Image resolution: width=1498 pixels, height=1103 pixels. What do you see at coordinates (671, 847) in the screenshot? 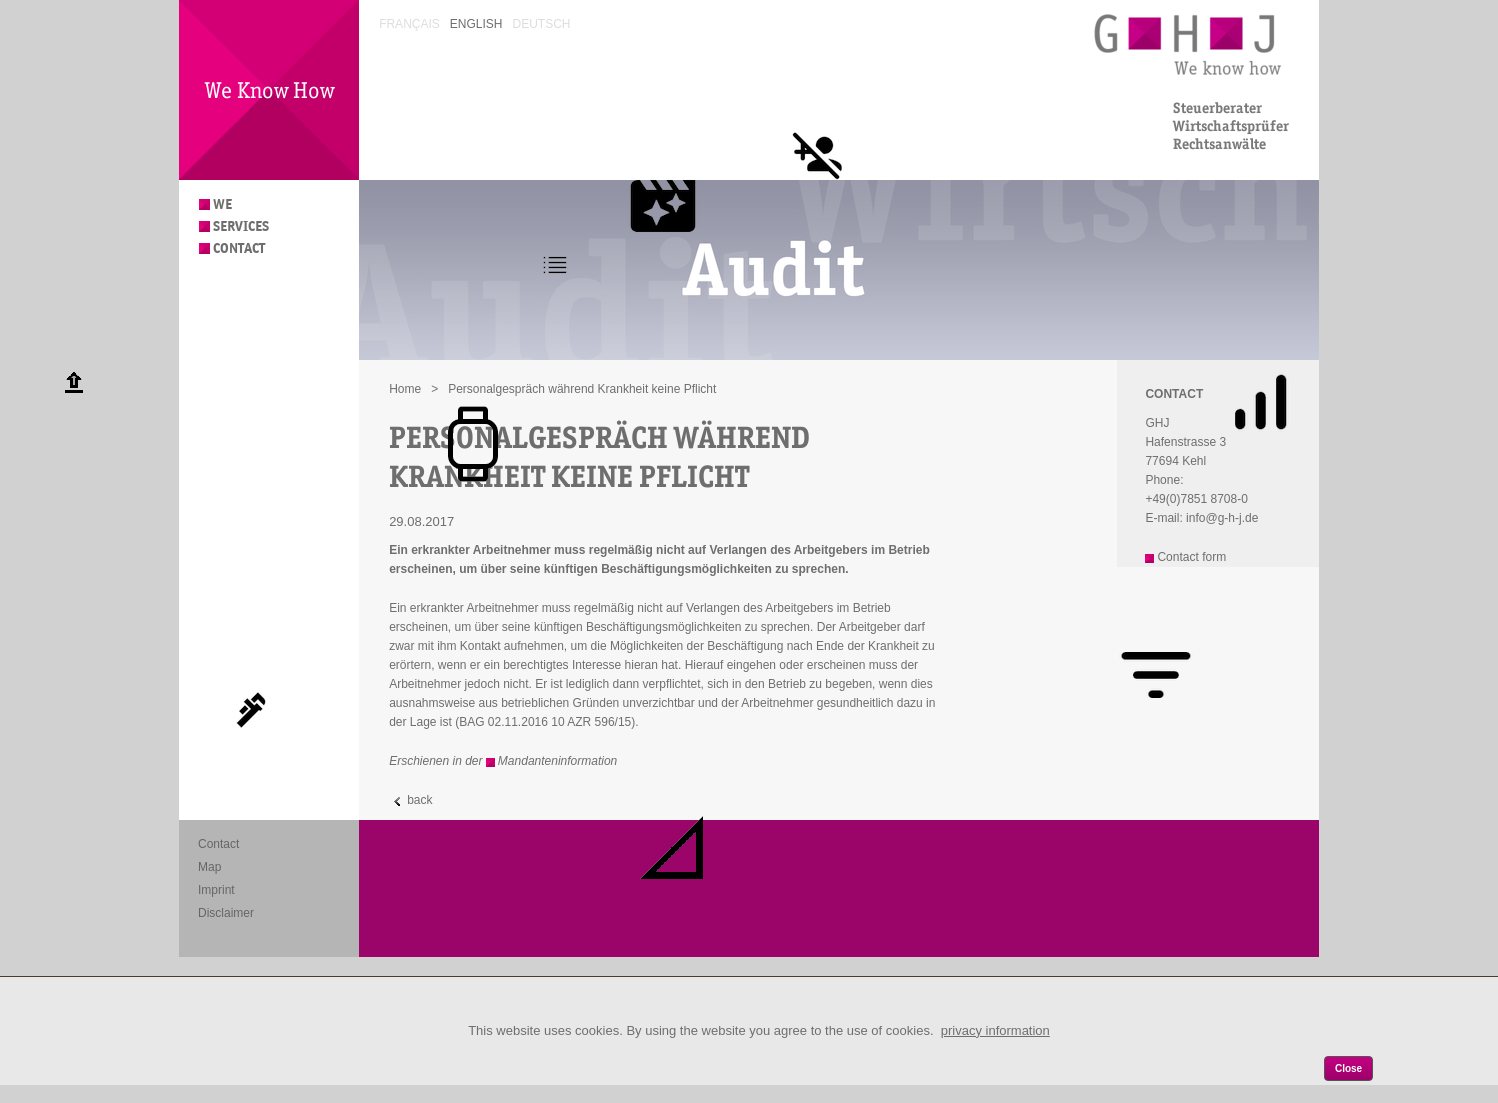
I see `indicates no cellular signal available` at bounding box center [671, 847].